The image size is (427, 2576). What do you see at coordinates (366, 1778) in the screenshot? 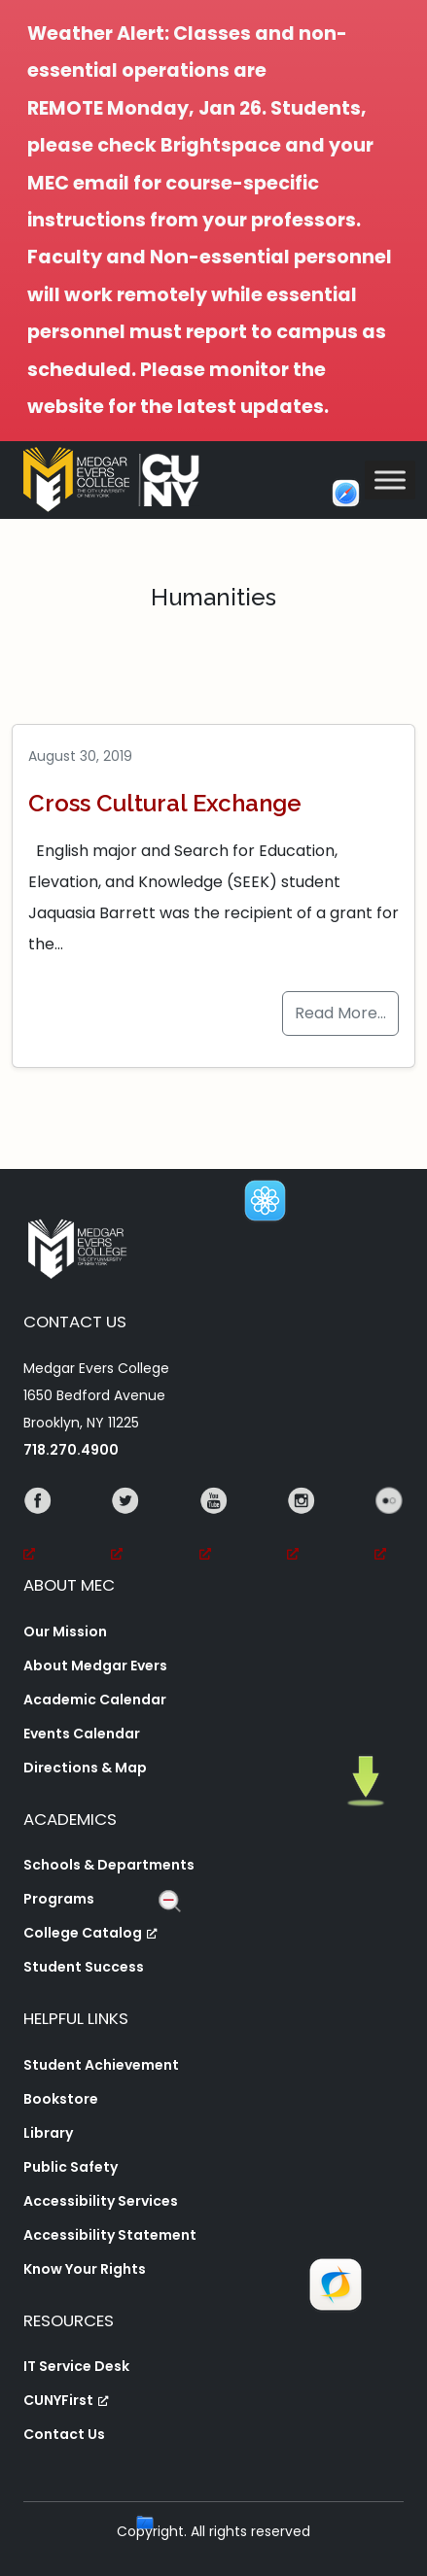
I see `save the current document` at bounding box center [366, 1778].